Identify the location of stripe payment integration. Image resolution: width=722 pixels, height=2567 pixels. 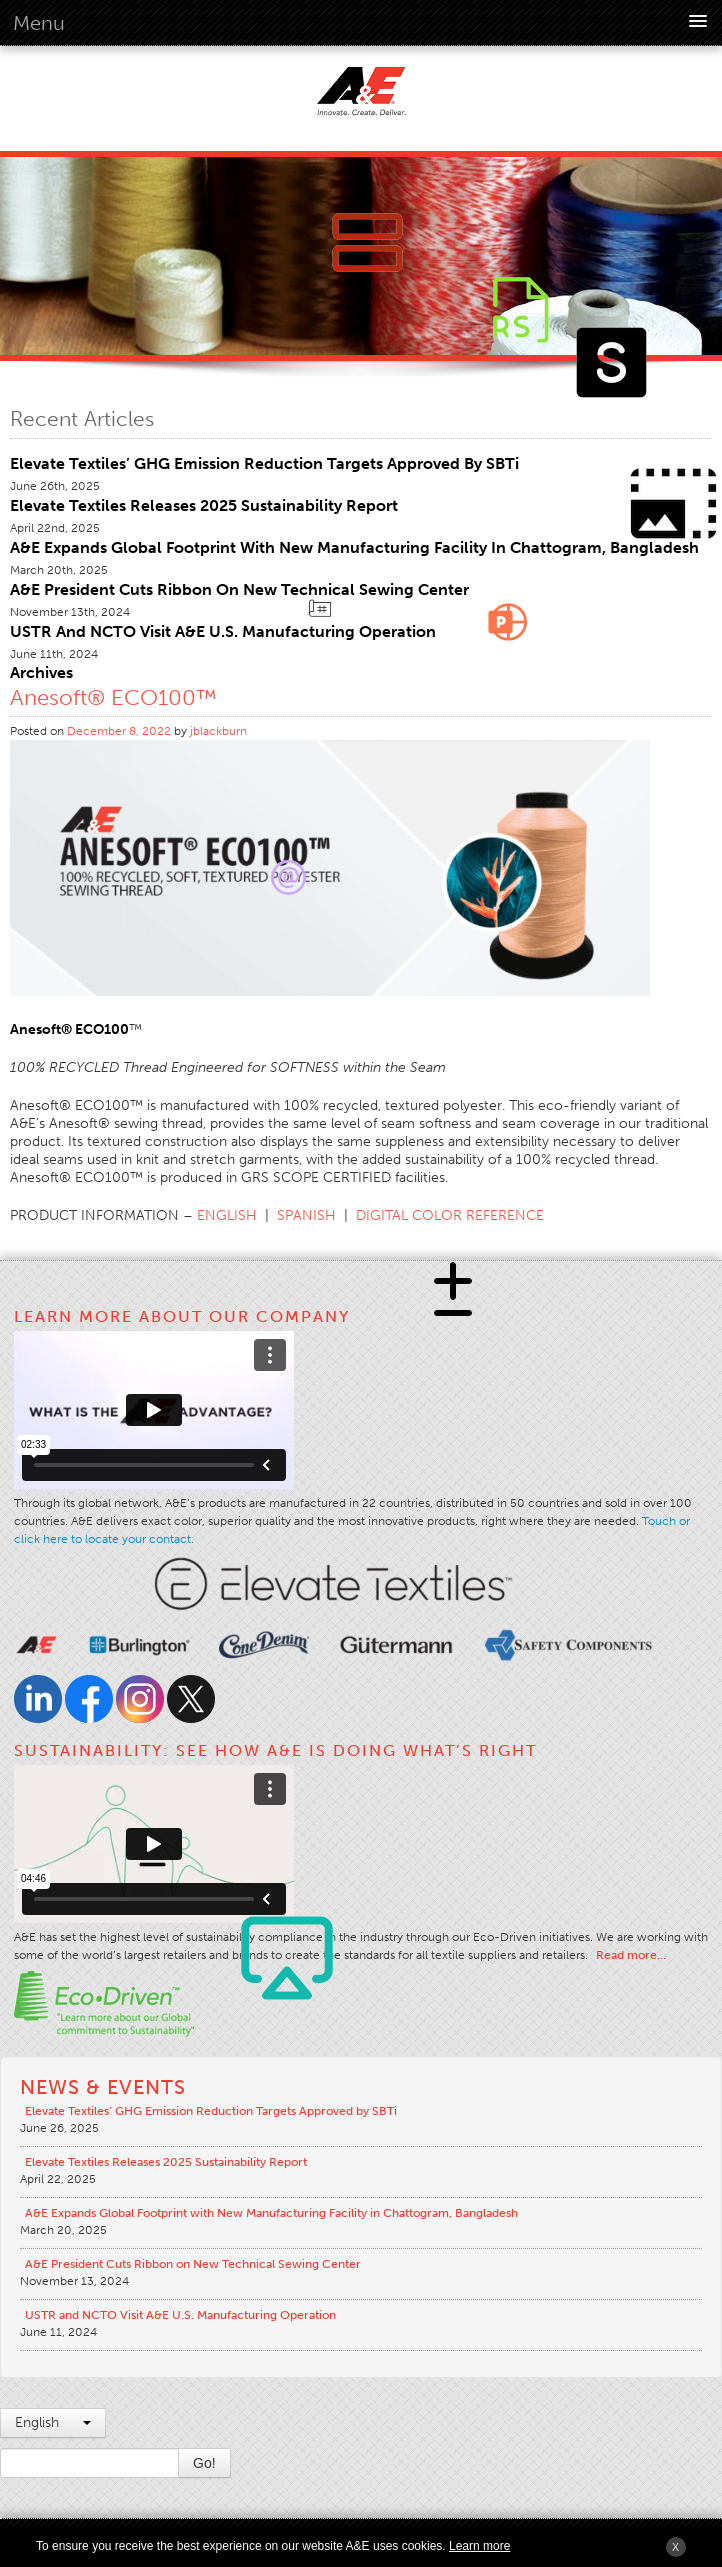
(611, 362).